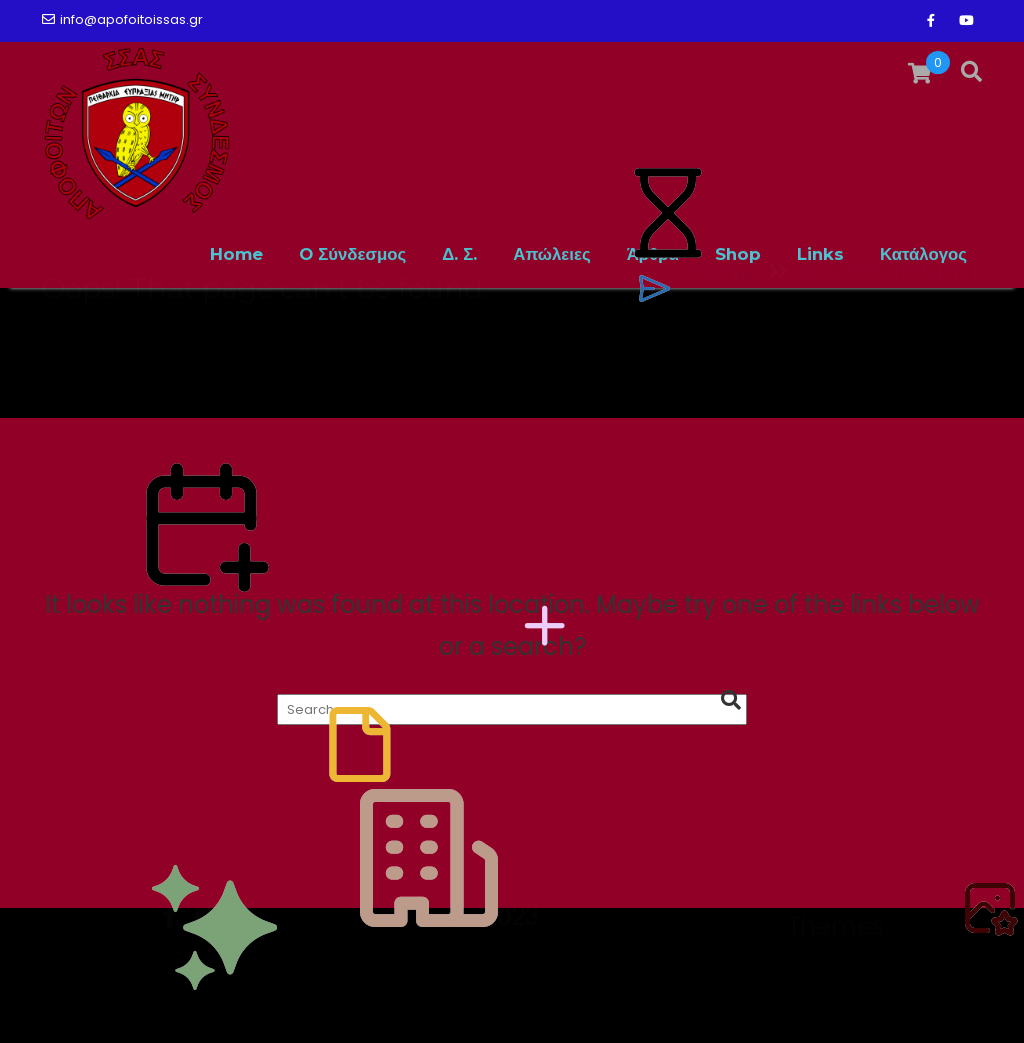  Describe the element at coordinates (990, 908) in the screenshot. I see `add photo to favorites` at that location.